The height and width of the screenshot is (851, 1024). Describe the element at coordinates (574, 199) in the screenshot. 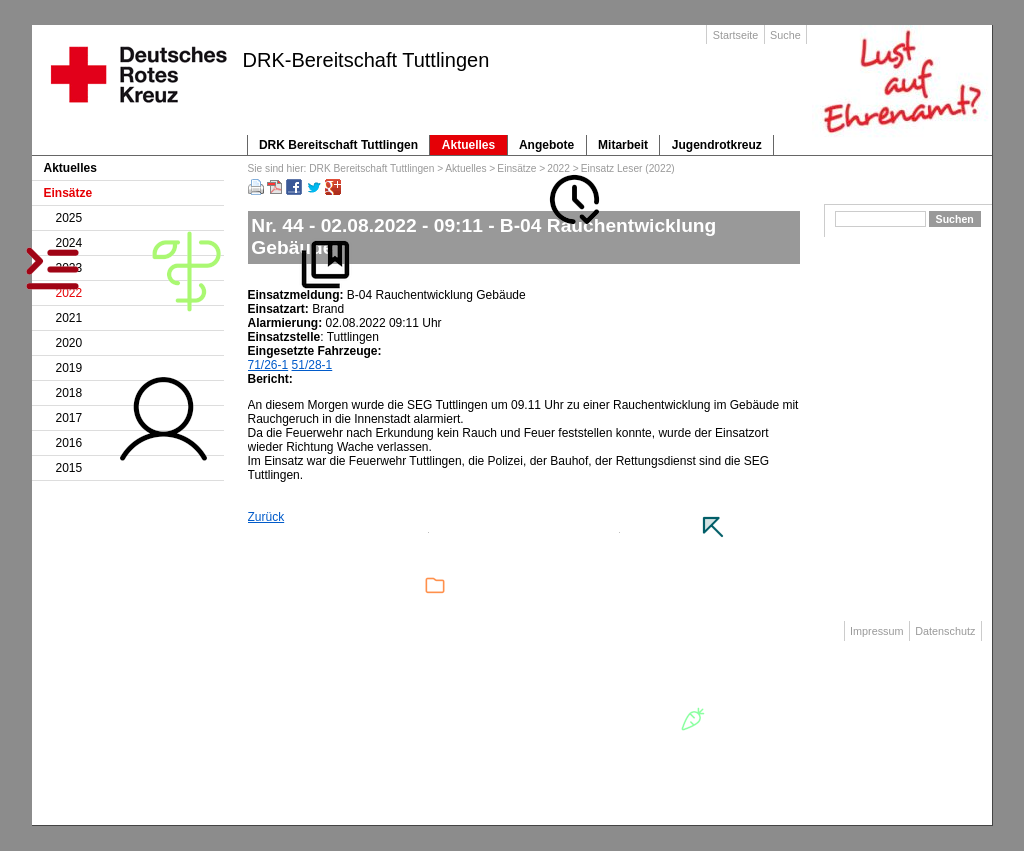

I see `task or event completed on time` at that location.